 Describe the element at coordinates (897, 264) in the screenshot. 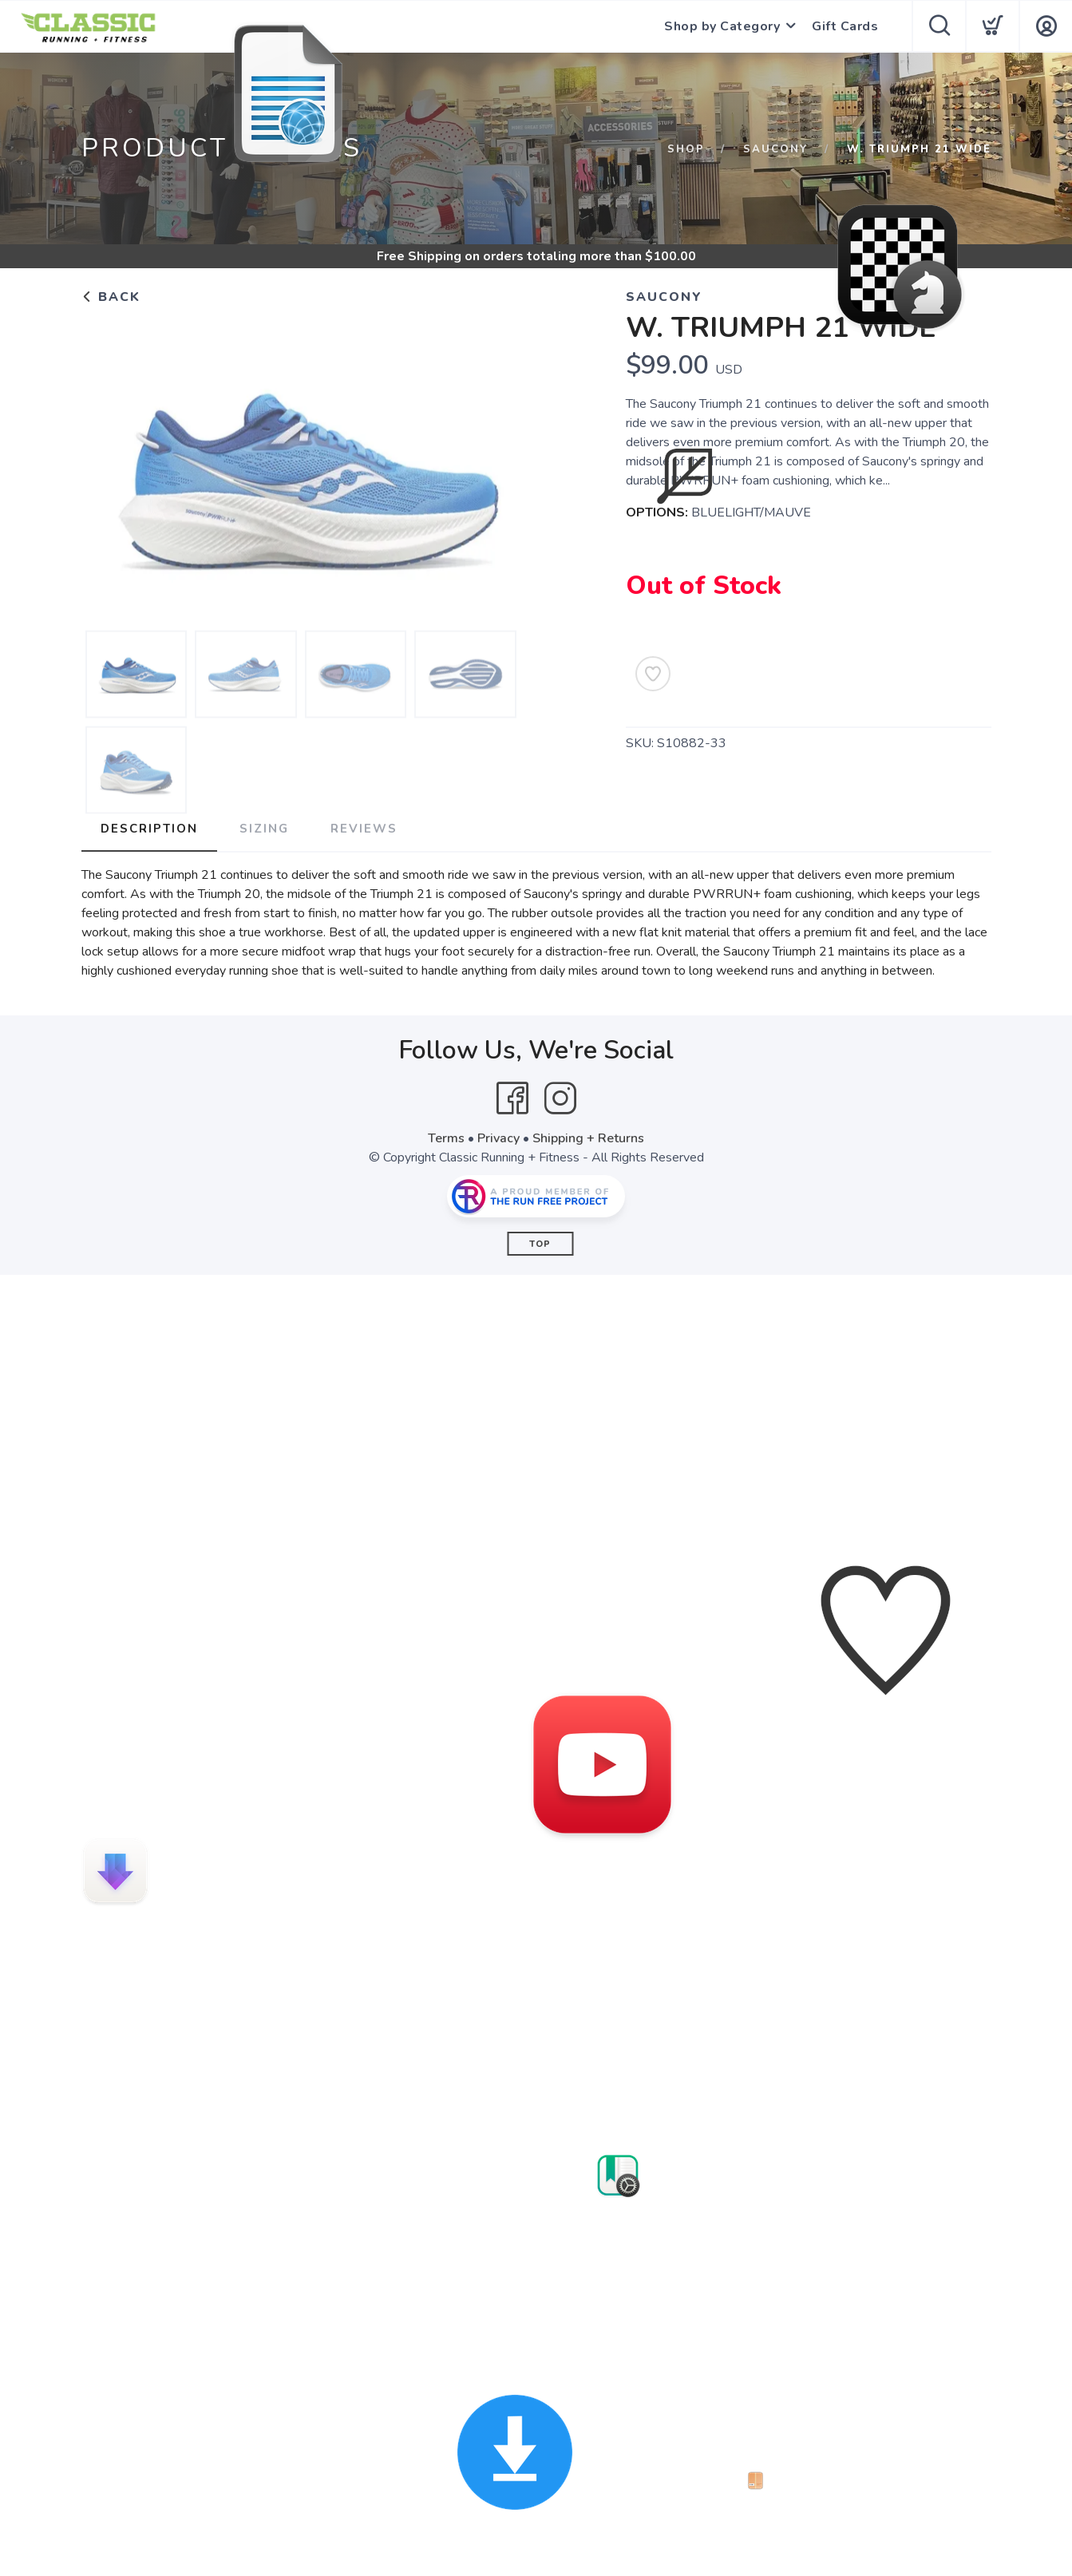

I see `open the chess app` at that location.